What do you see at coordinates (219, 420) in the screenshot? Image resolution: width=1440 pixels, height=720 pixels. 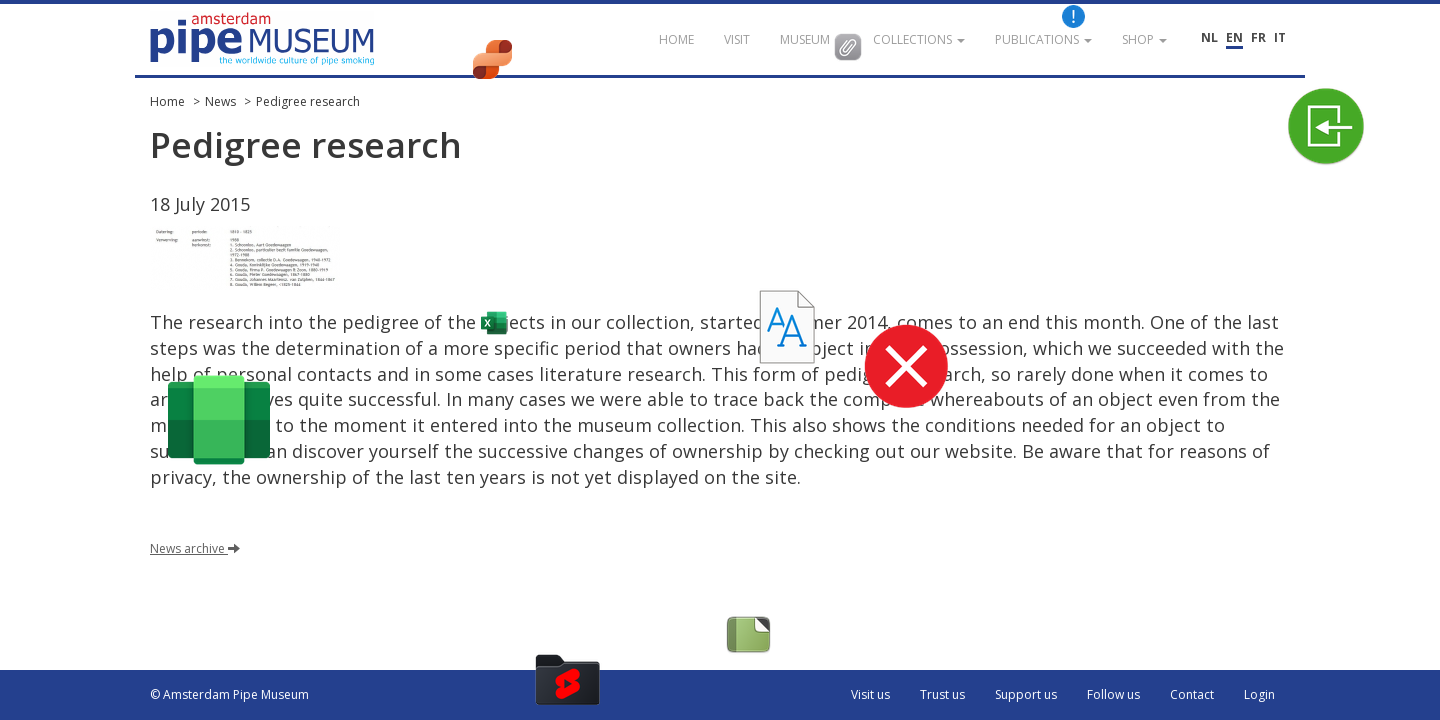 I see `open android app or emulator` at bounding box center [219, 420].